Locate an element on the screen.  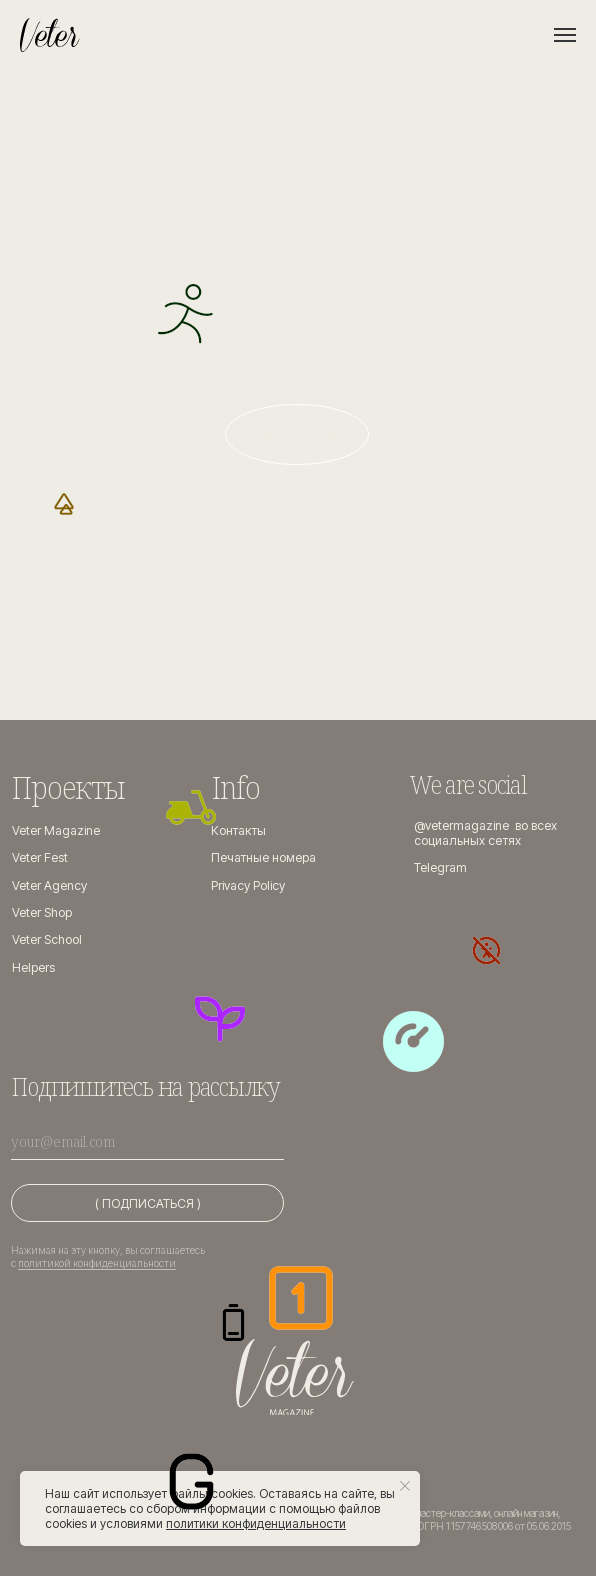
navigate to previous or parent level is located at coordinates (64, 504).